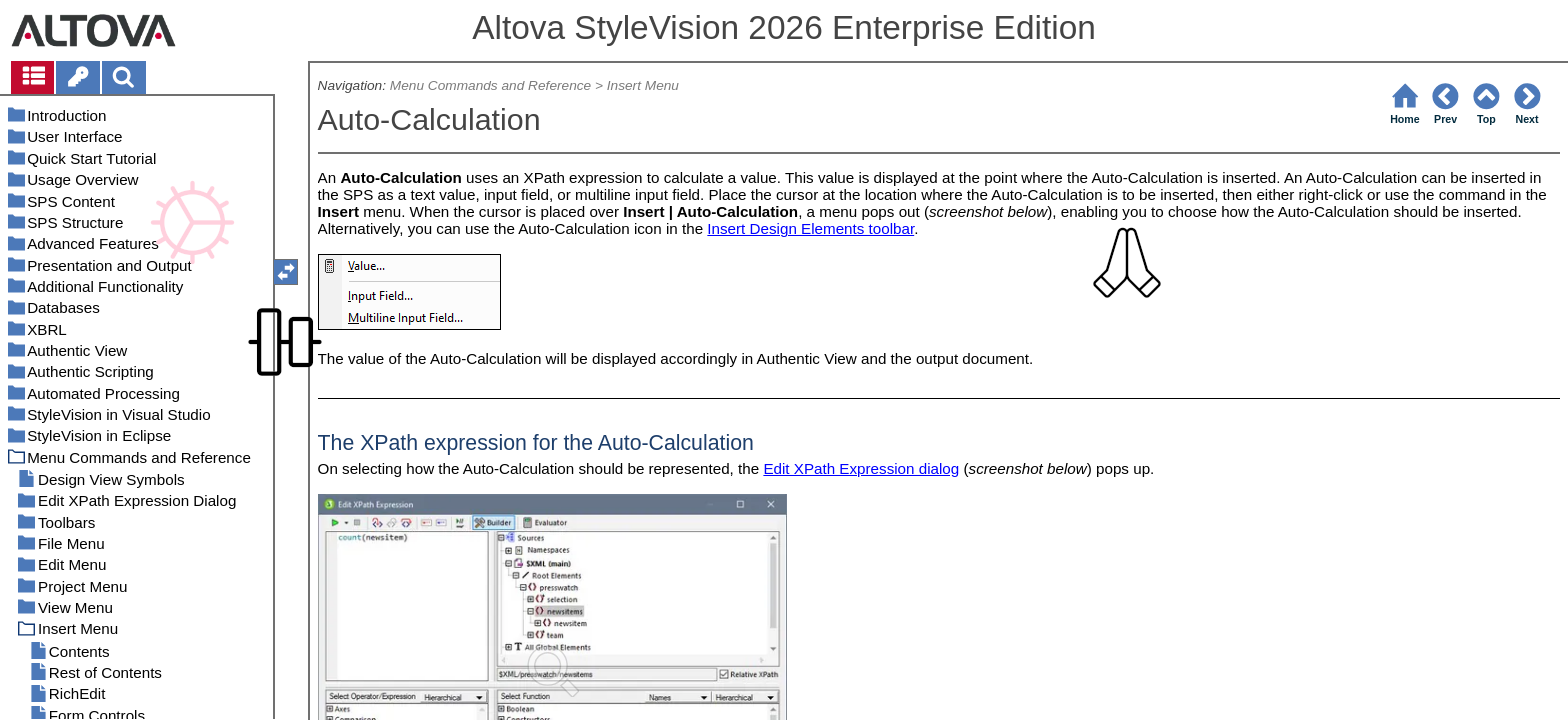 The image size is (1568, 720). Describe the element at coordinates (192, 222) in the screenshot. I see `access settings or preferences` at that location.